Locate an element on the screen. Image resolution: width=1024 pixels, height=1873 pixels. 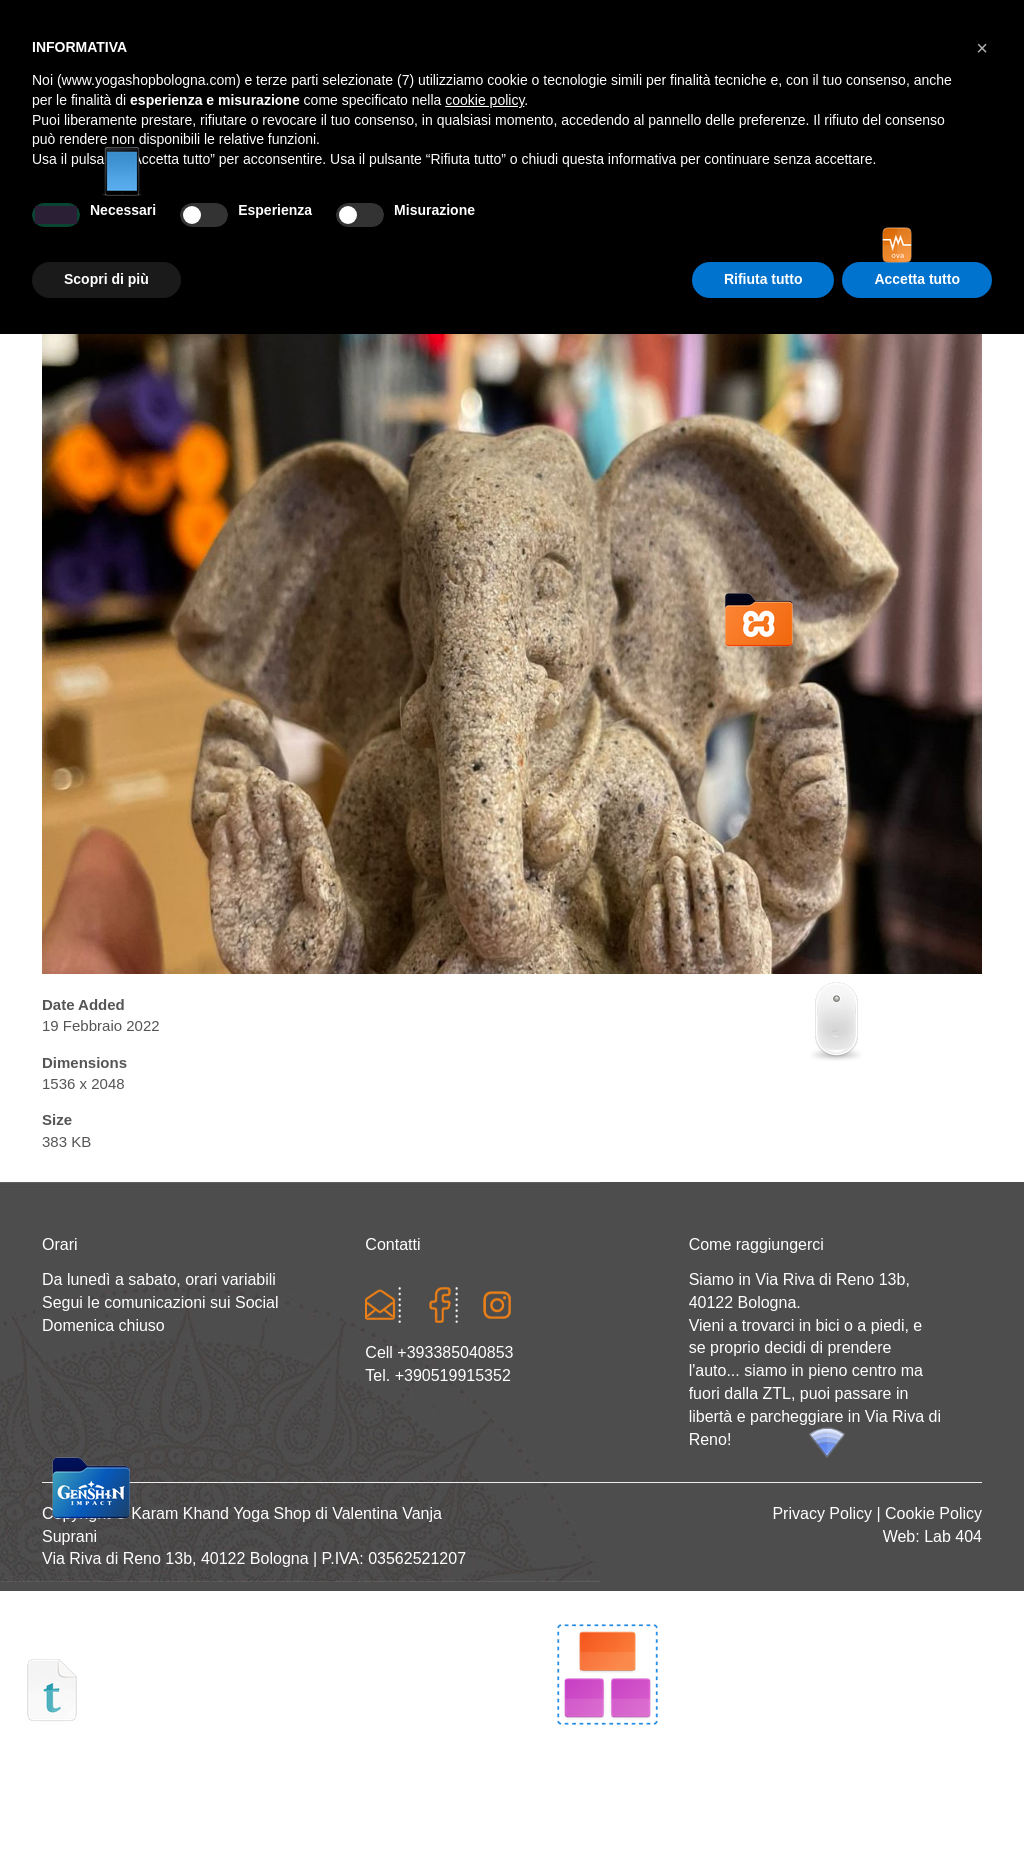
open XAMPP local server files folder is located at coordinates (758, 621).